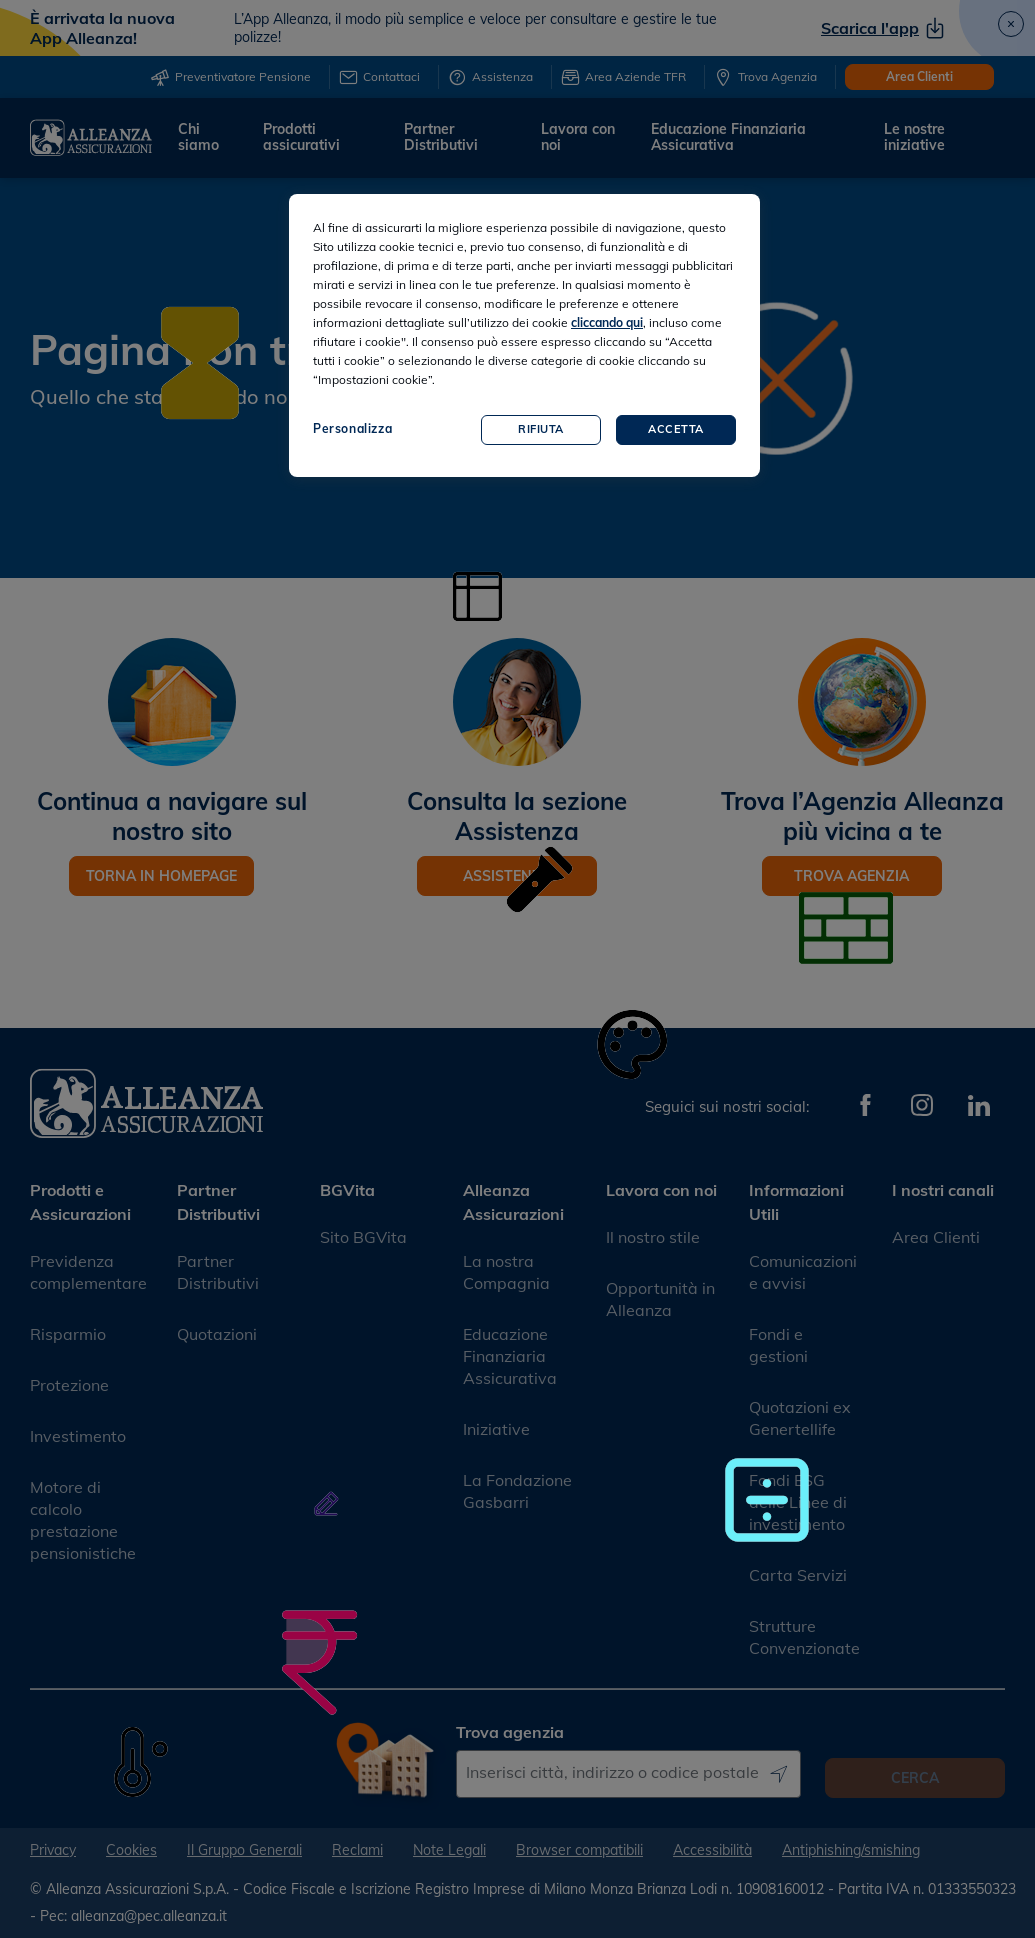 The width and height of the screenshot is (1035, 1938). I want to click on edit text or content, so click(326, 1504).